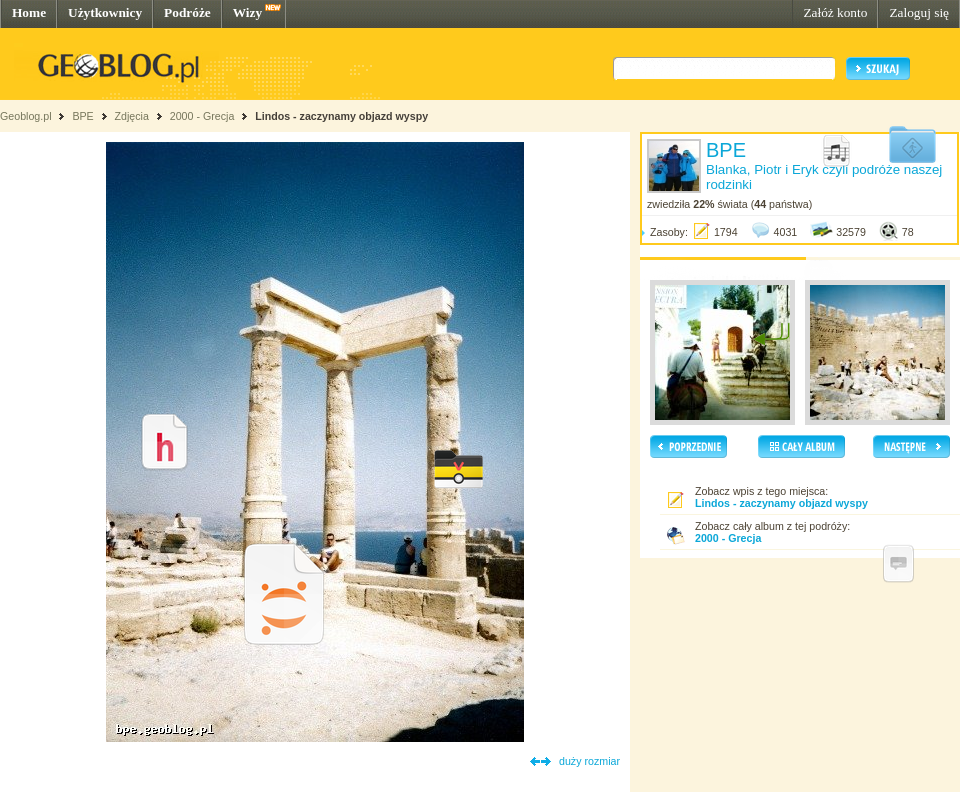  I want to click on an iMelody ringtone file, so click(836, 150).